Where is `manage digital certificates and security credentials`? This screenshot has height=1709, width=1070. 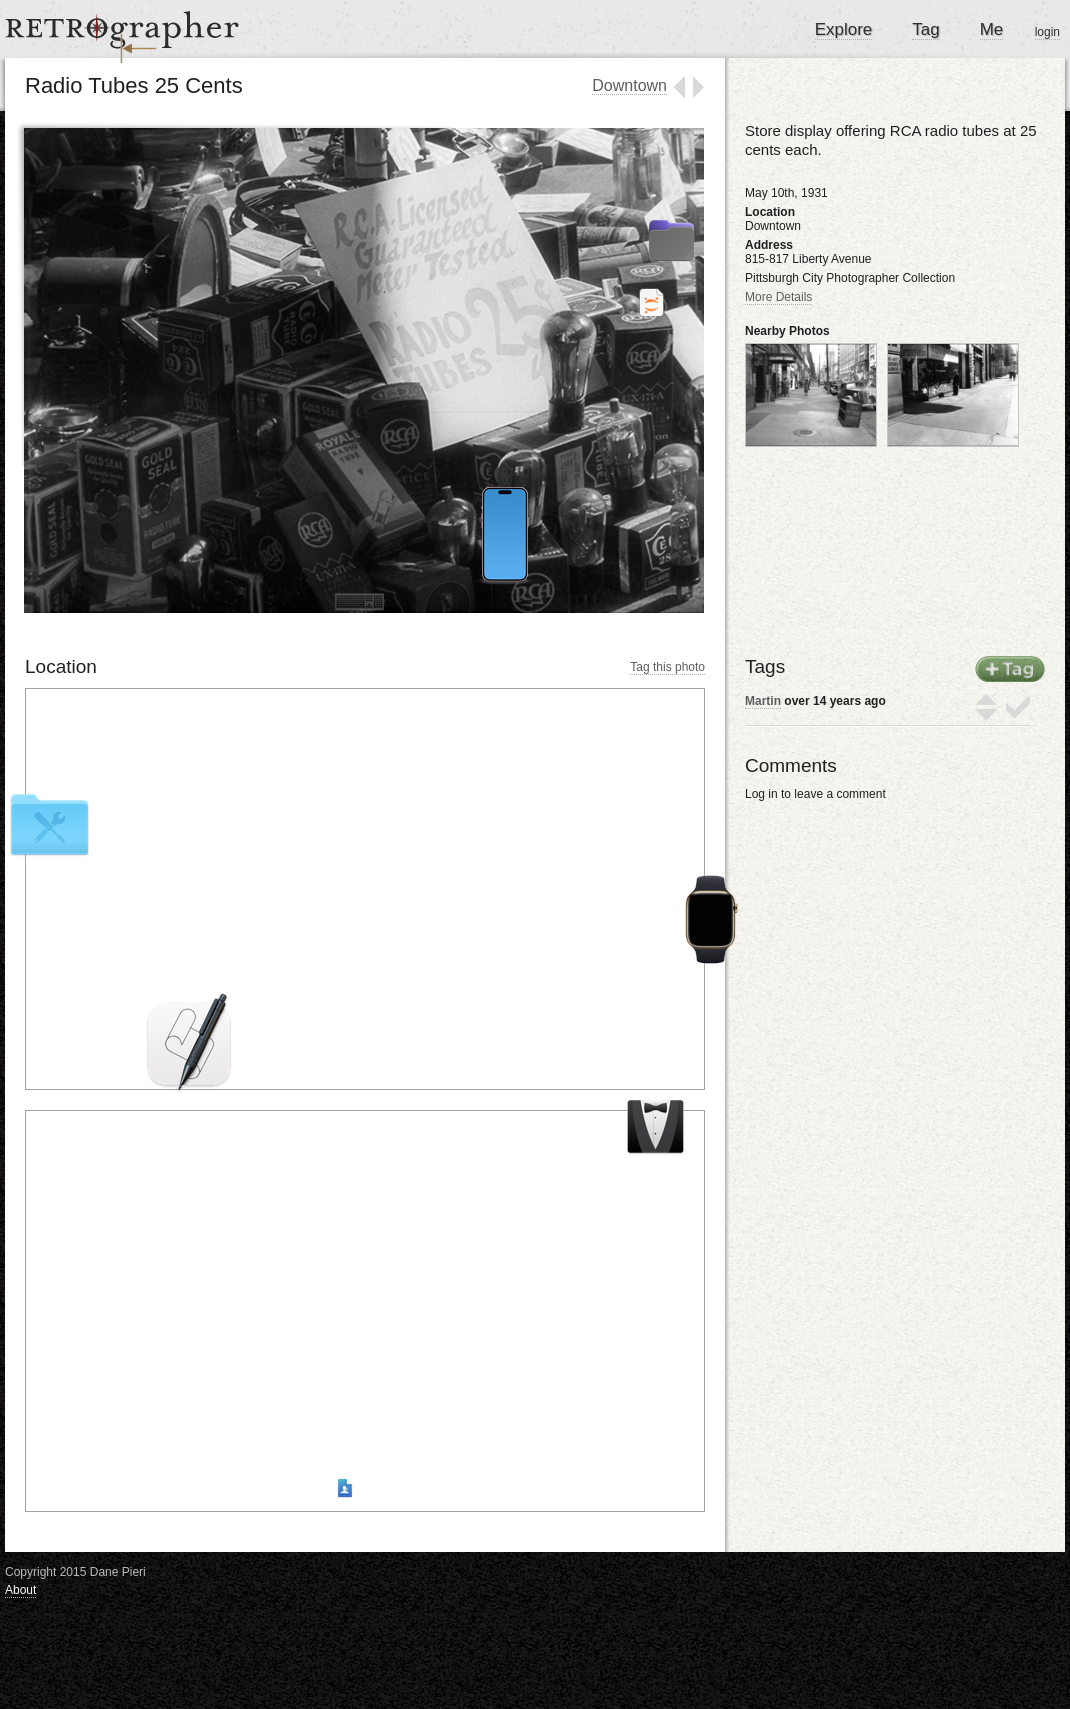 manage digital certificates and security credentials is located at coordinates (655, 1126).